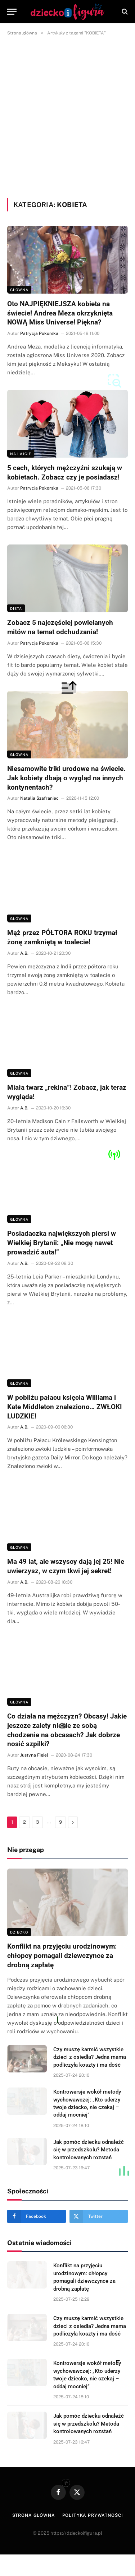  I want to click on sort items in descending order, so click(68, 688).